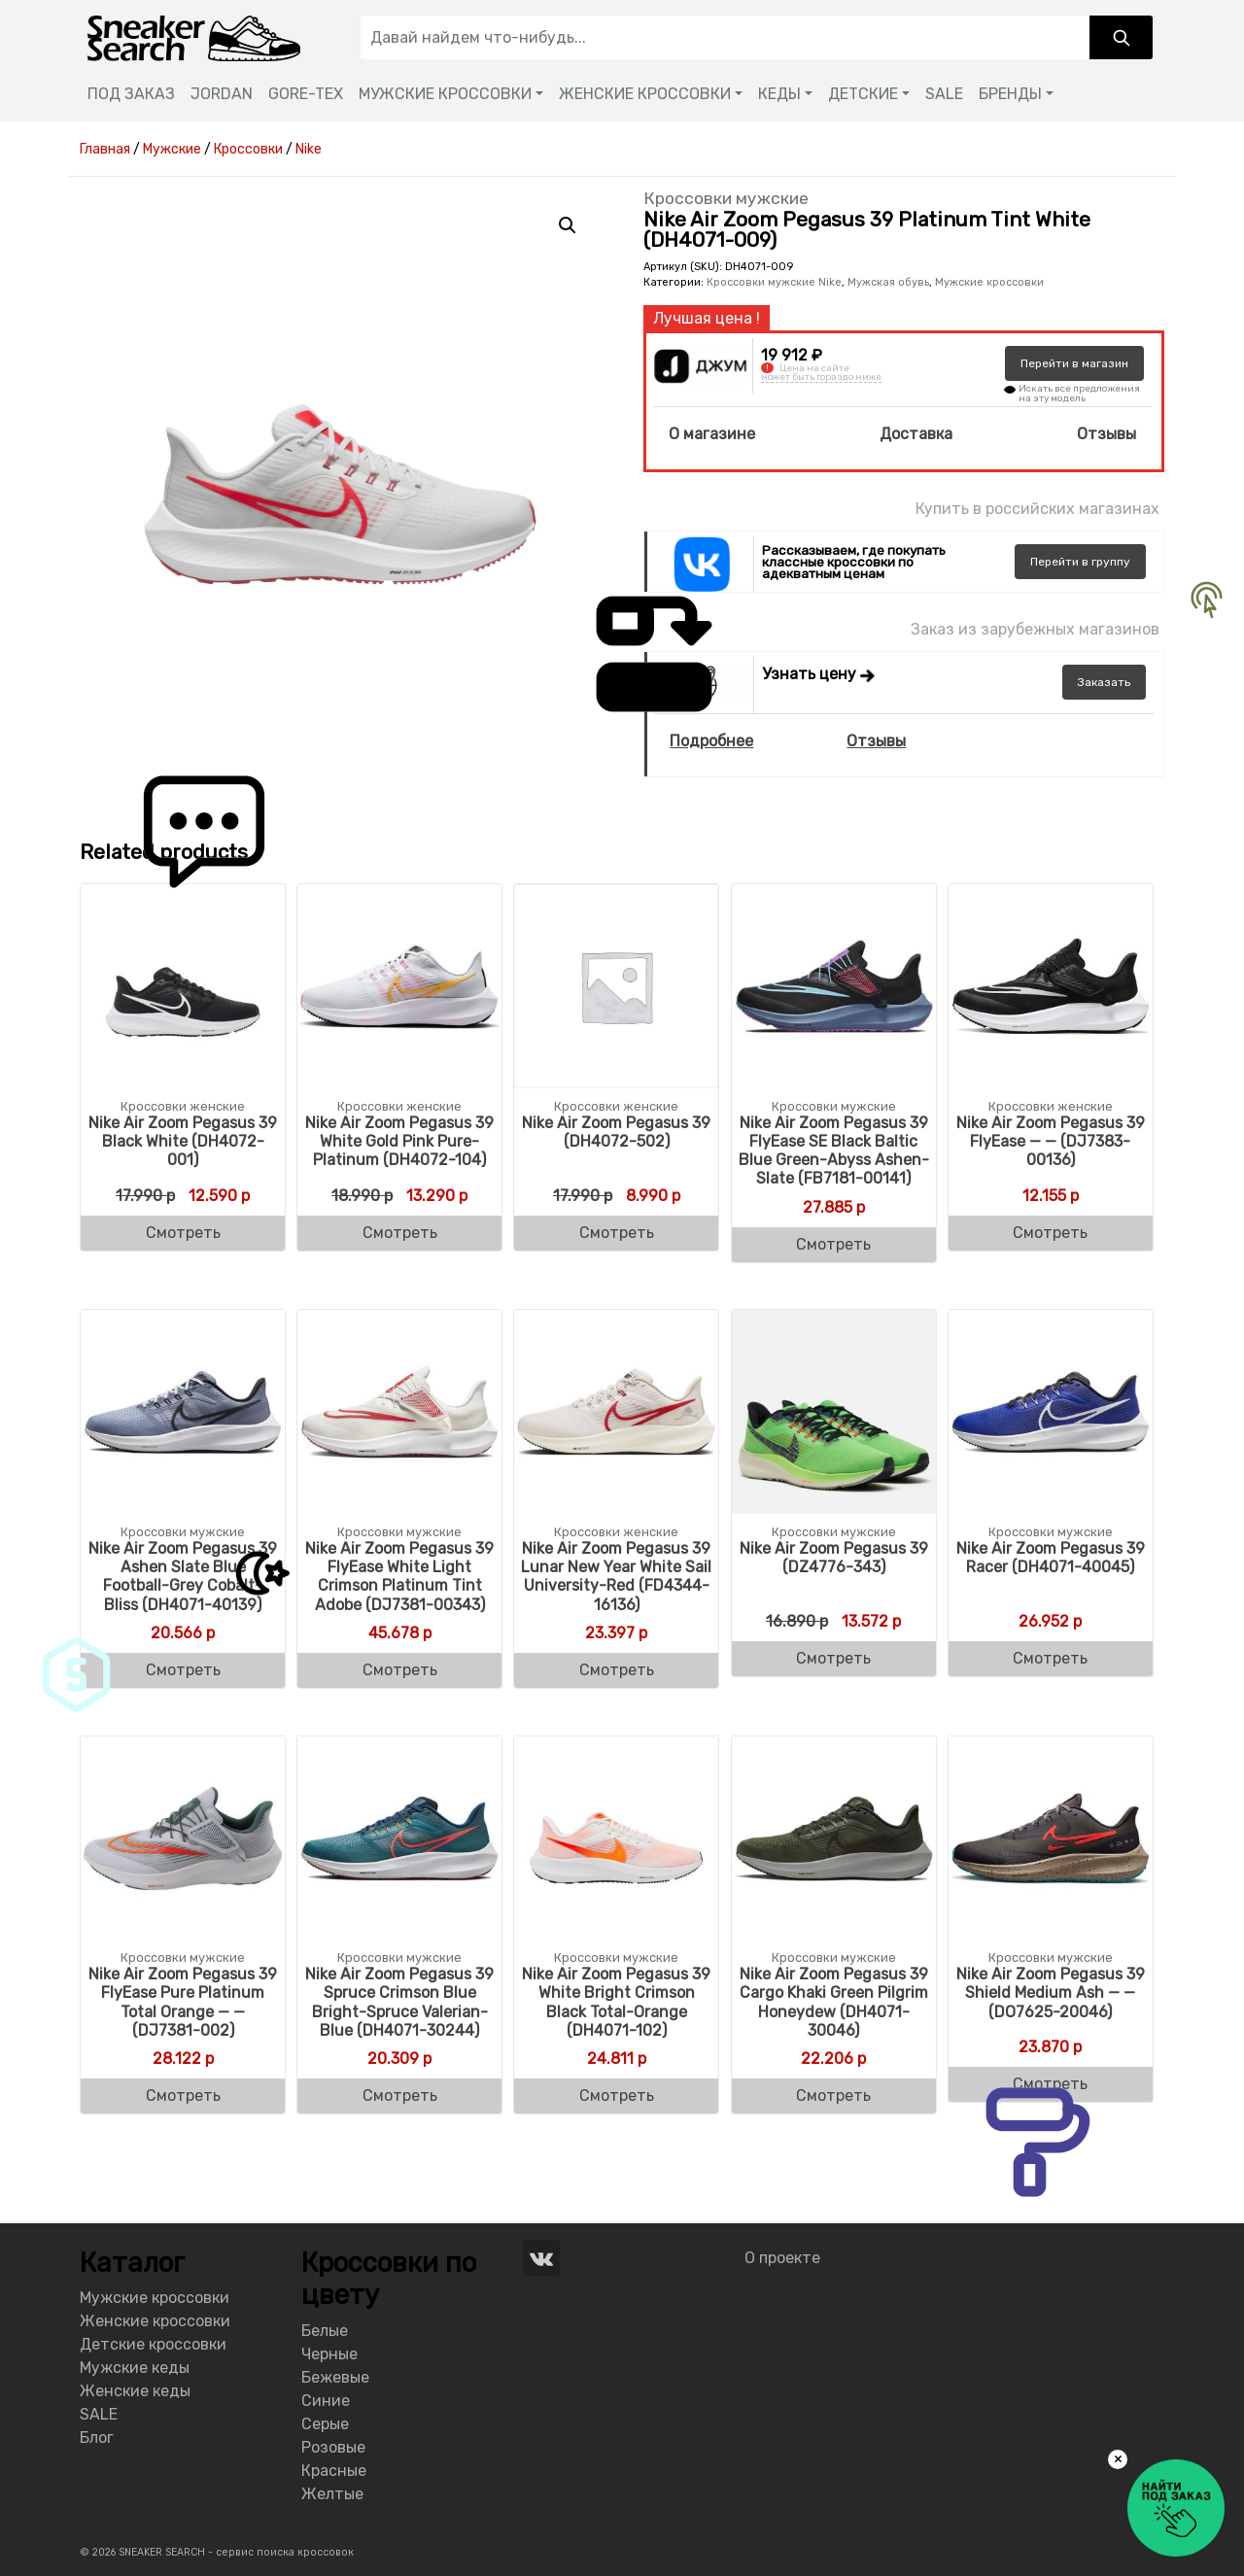  Describe the element at coordinates (261, 1573) in the screenshot. I see `indicates Islamic religious content or settings` at that location.